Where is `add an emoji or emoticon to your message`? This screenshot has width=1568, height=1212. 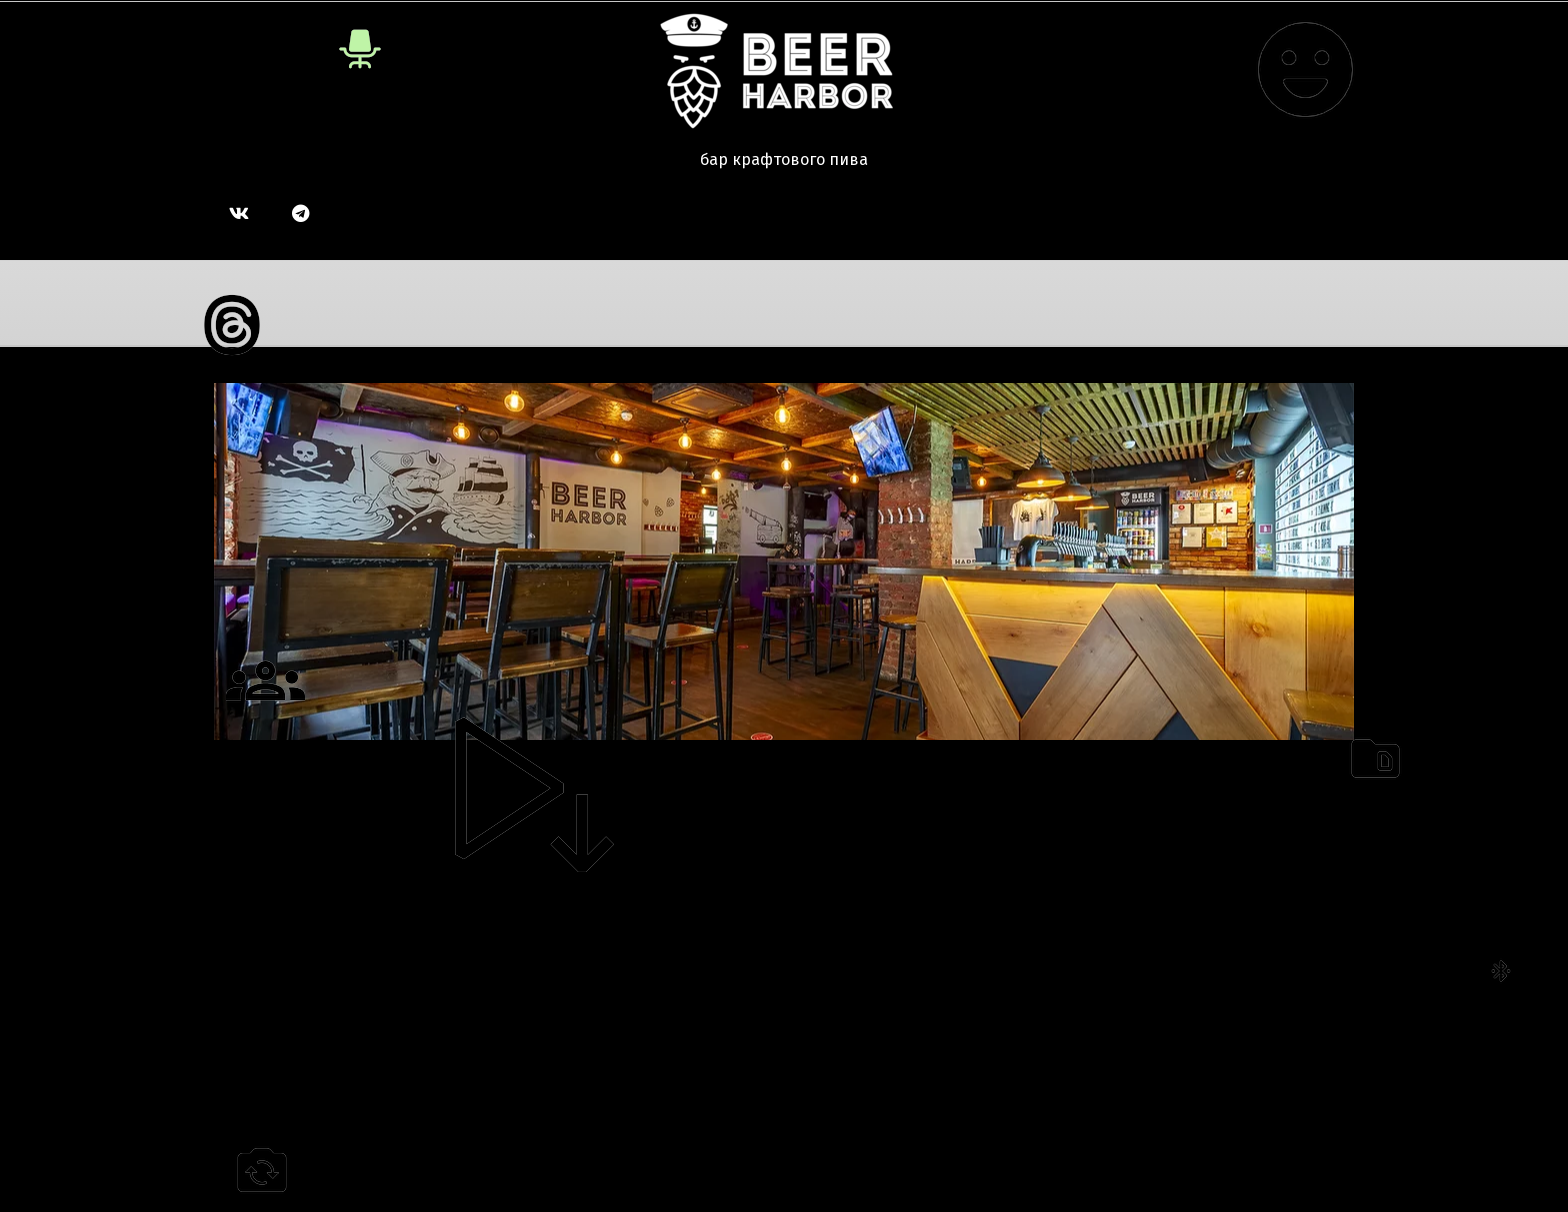
add an emoji or emoticon to your message is located at coordinates (1305, 69).